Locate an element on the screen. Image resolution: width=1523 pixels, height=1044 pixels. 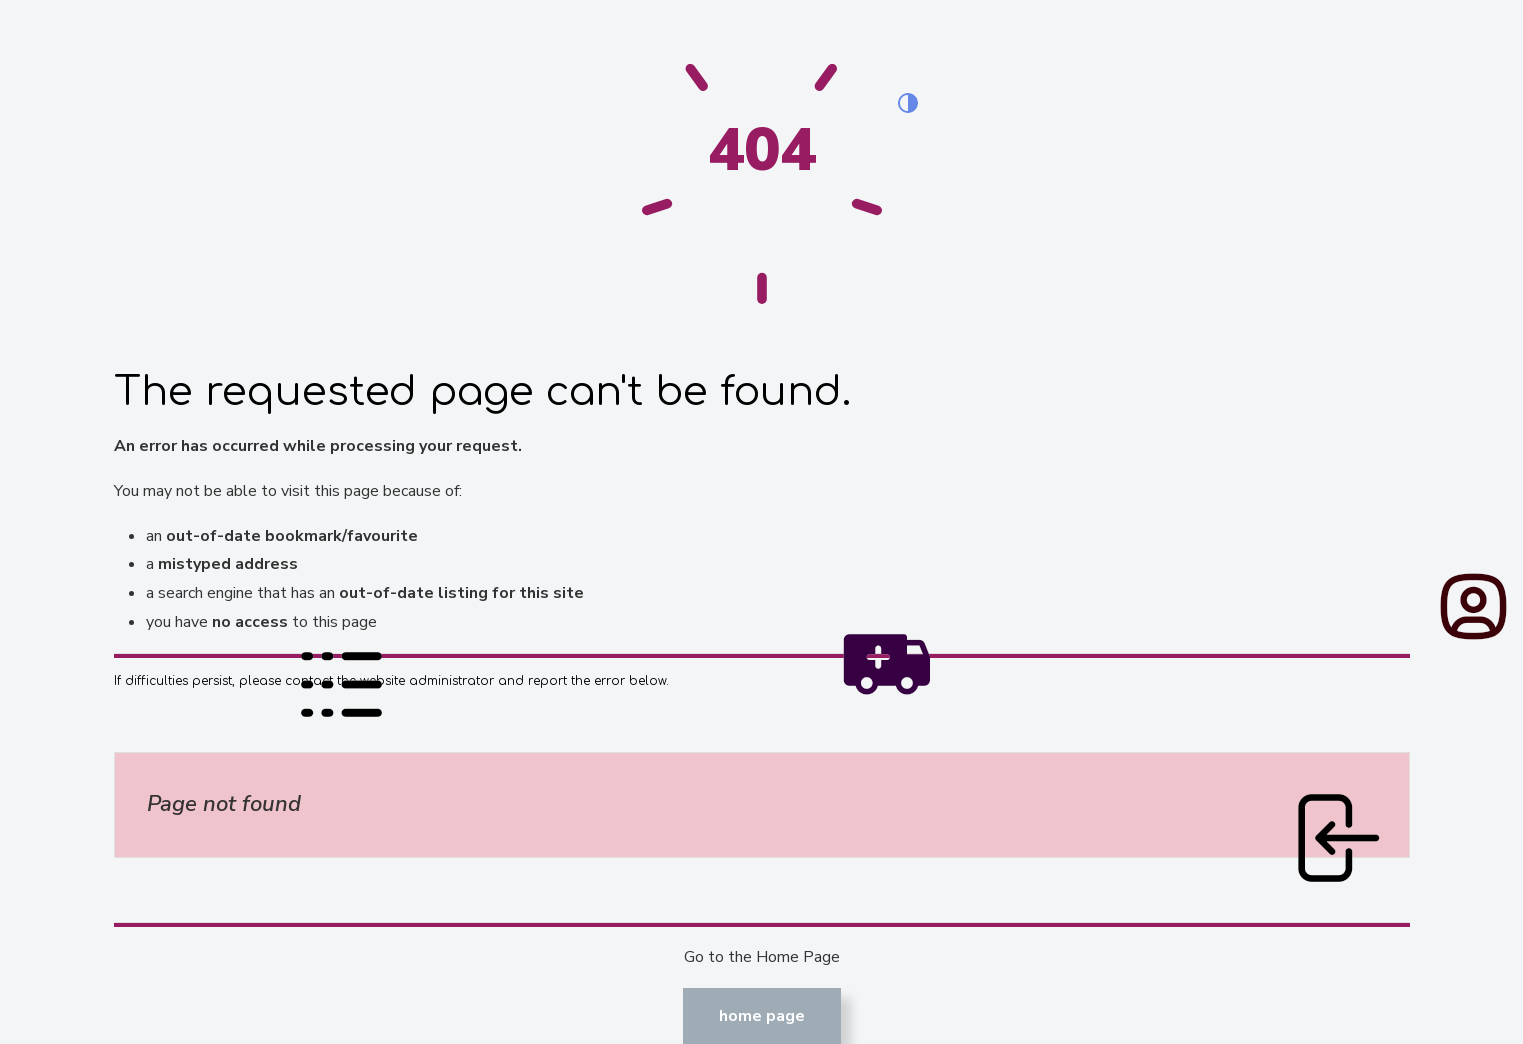
view user profile is located at coordinates (1473, 606).